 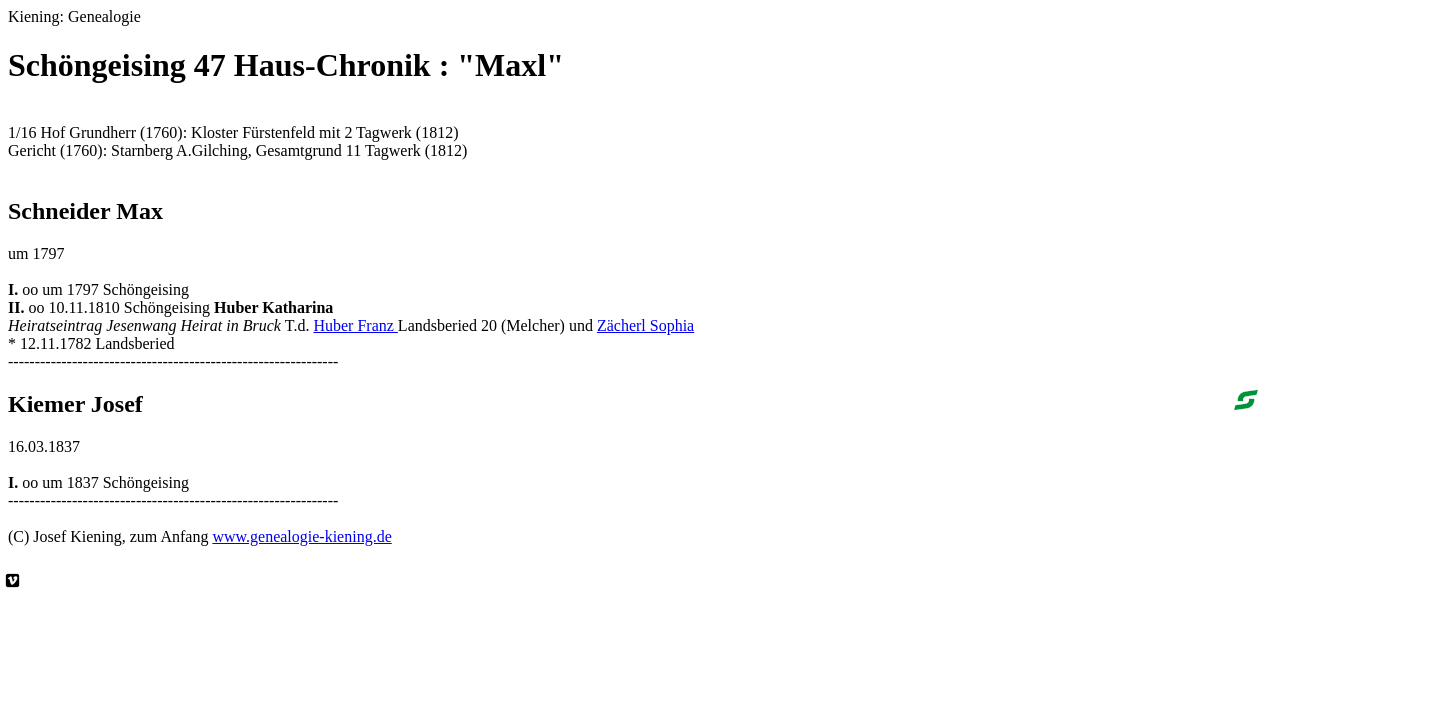 I want to click on open vimeo app or website, so click(x=12, y=580).